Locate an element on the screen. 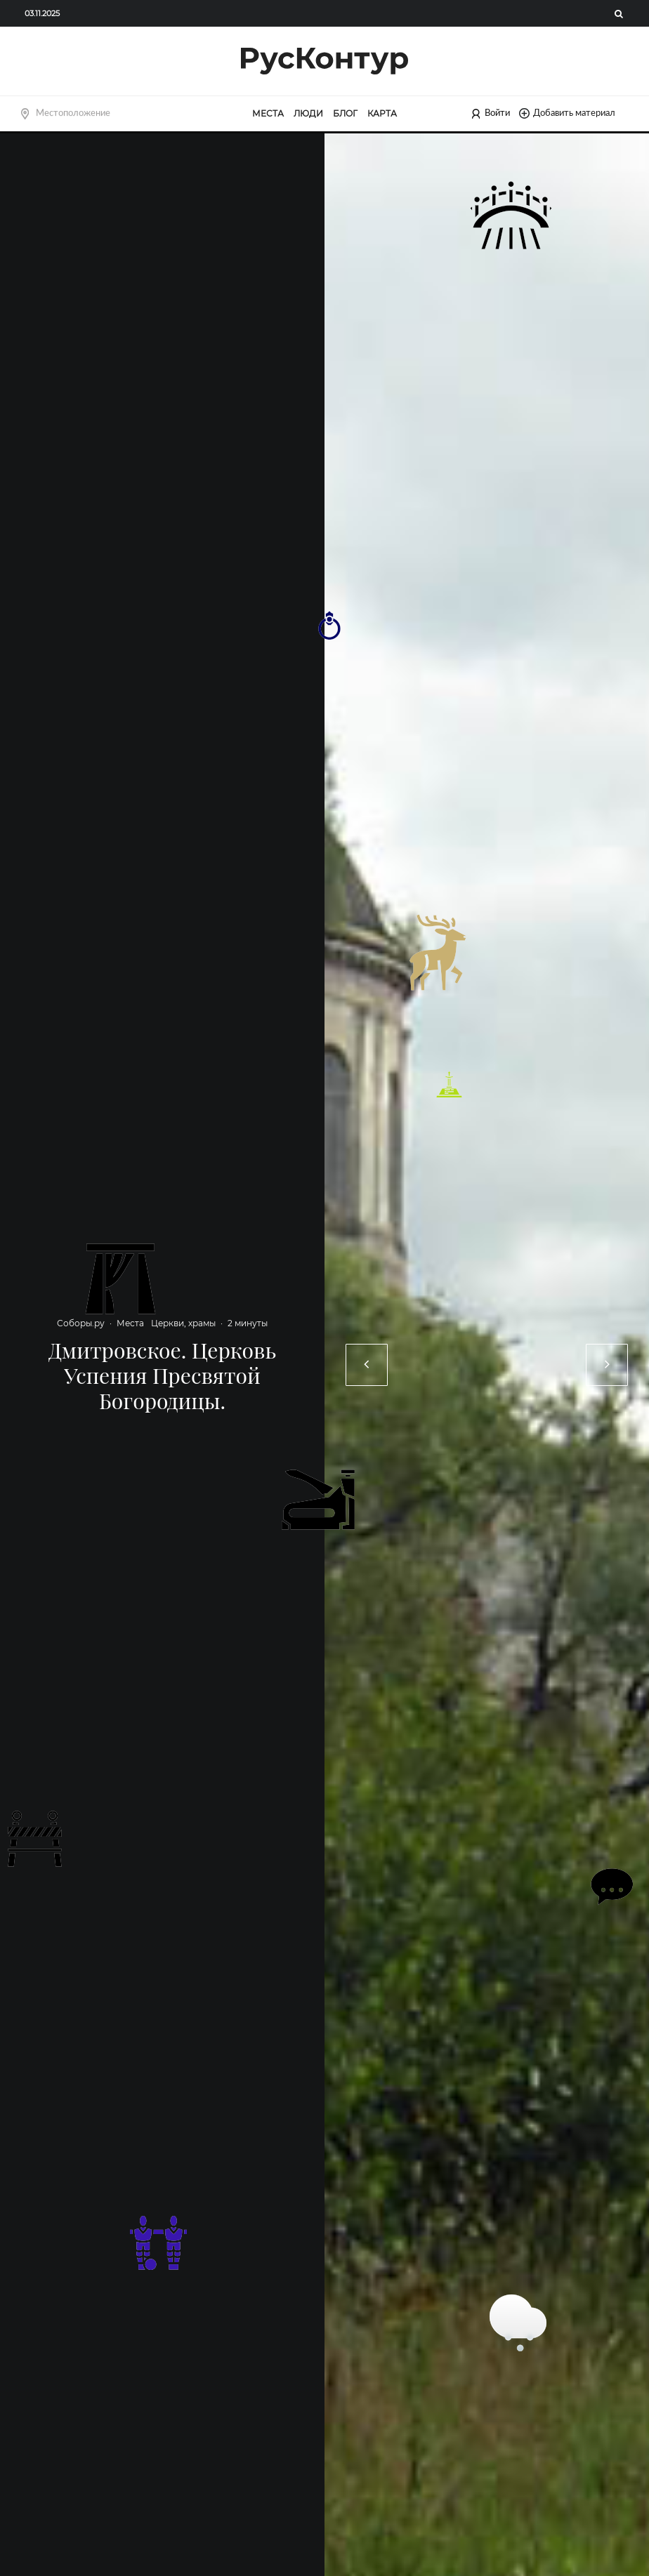 Image resolution: width=649 pixels, height=2576 pixels. enter a temple or shrine location is located at coordinates (120, 1279).